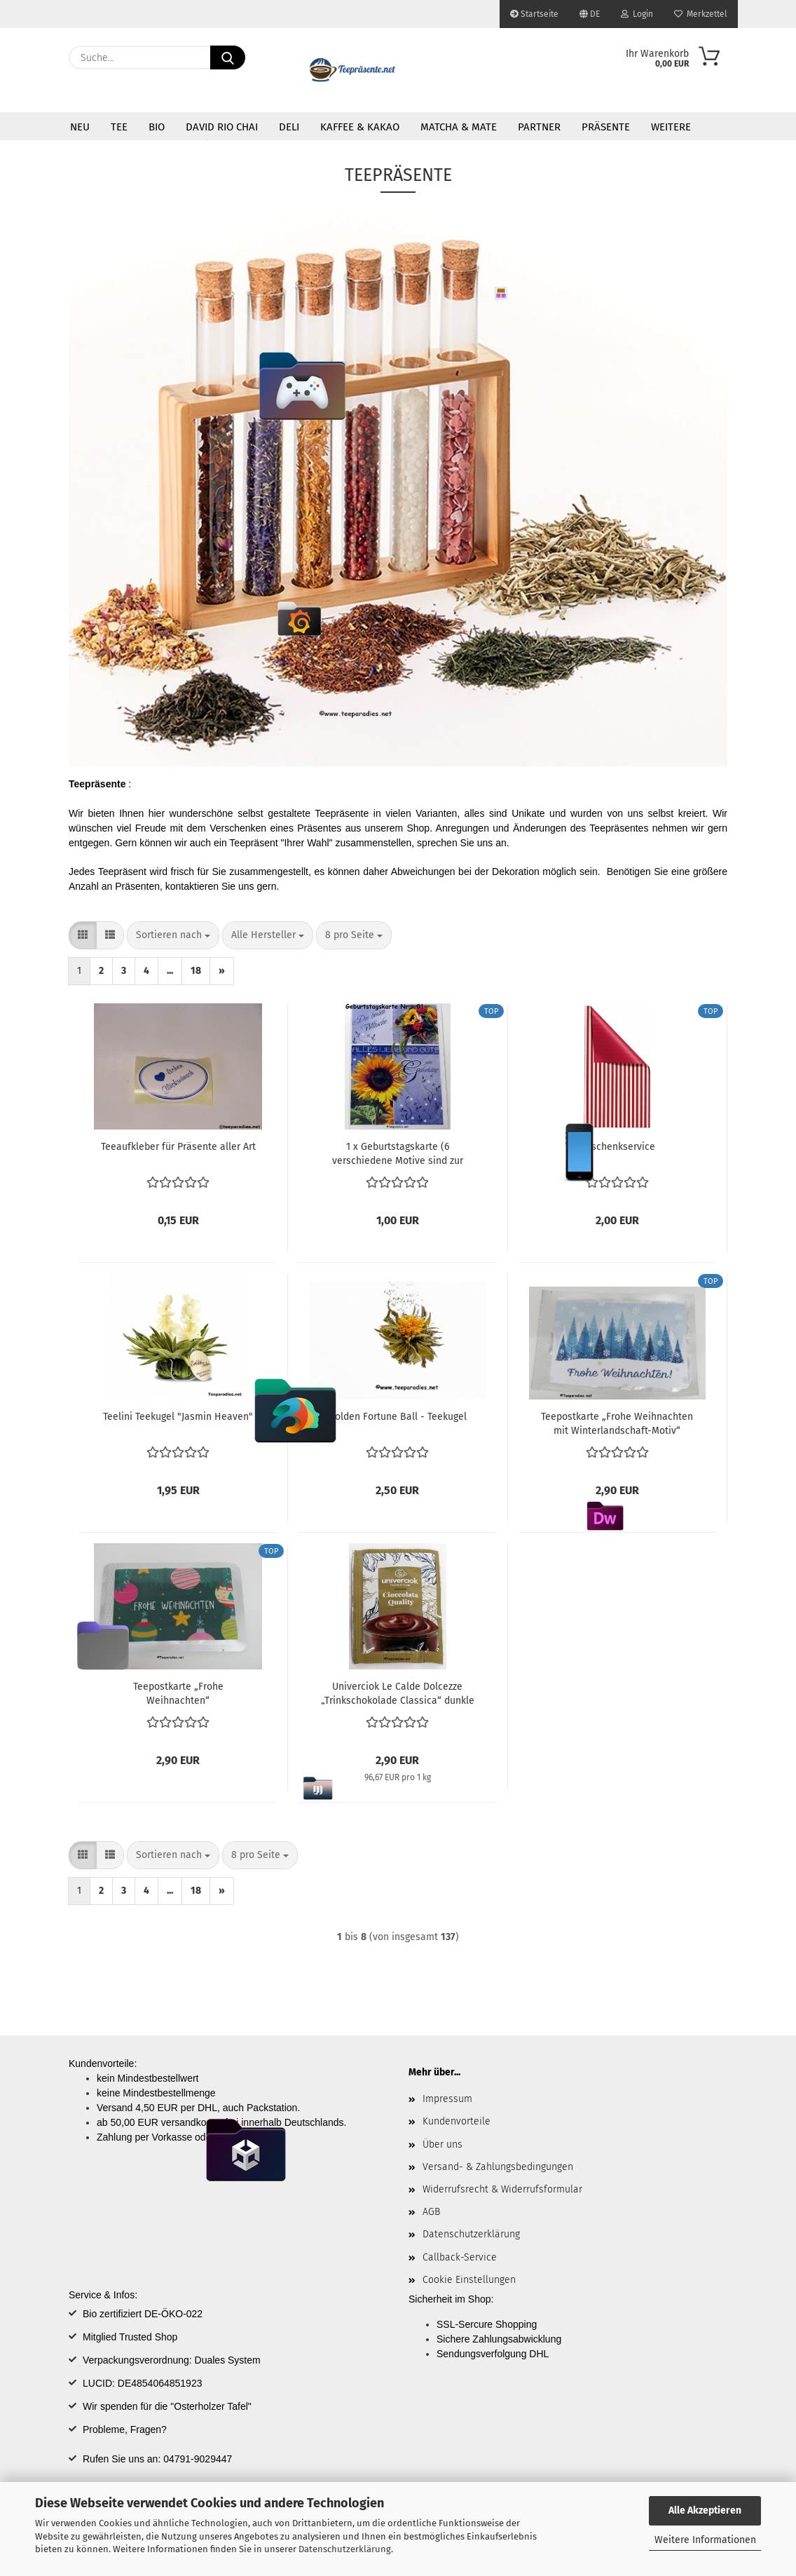 This screenshot has height=2576, width=796. What do you see at coordinates (579, 1153) in the screenshot?
I see `indicates a connected iPhone device` at bounding box center [579, 1153].